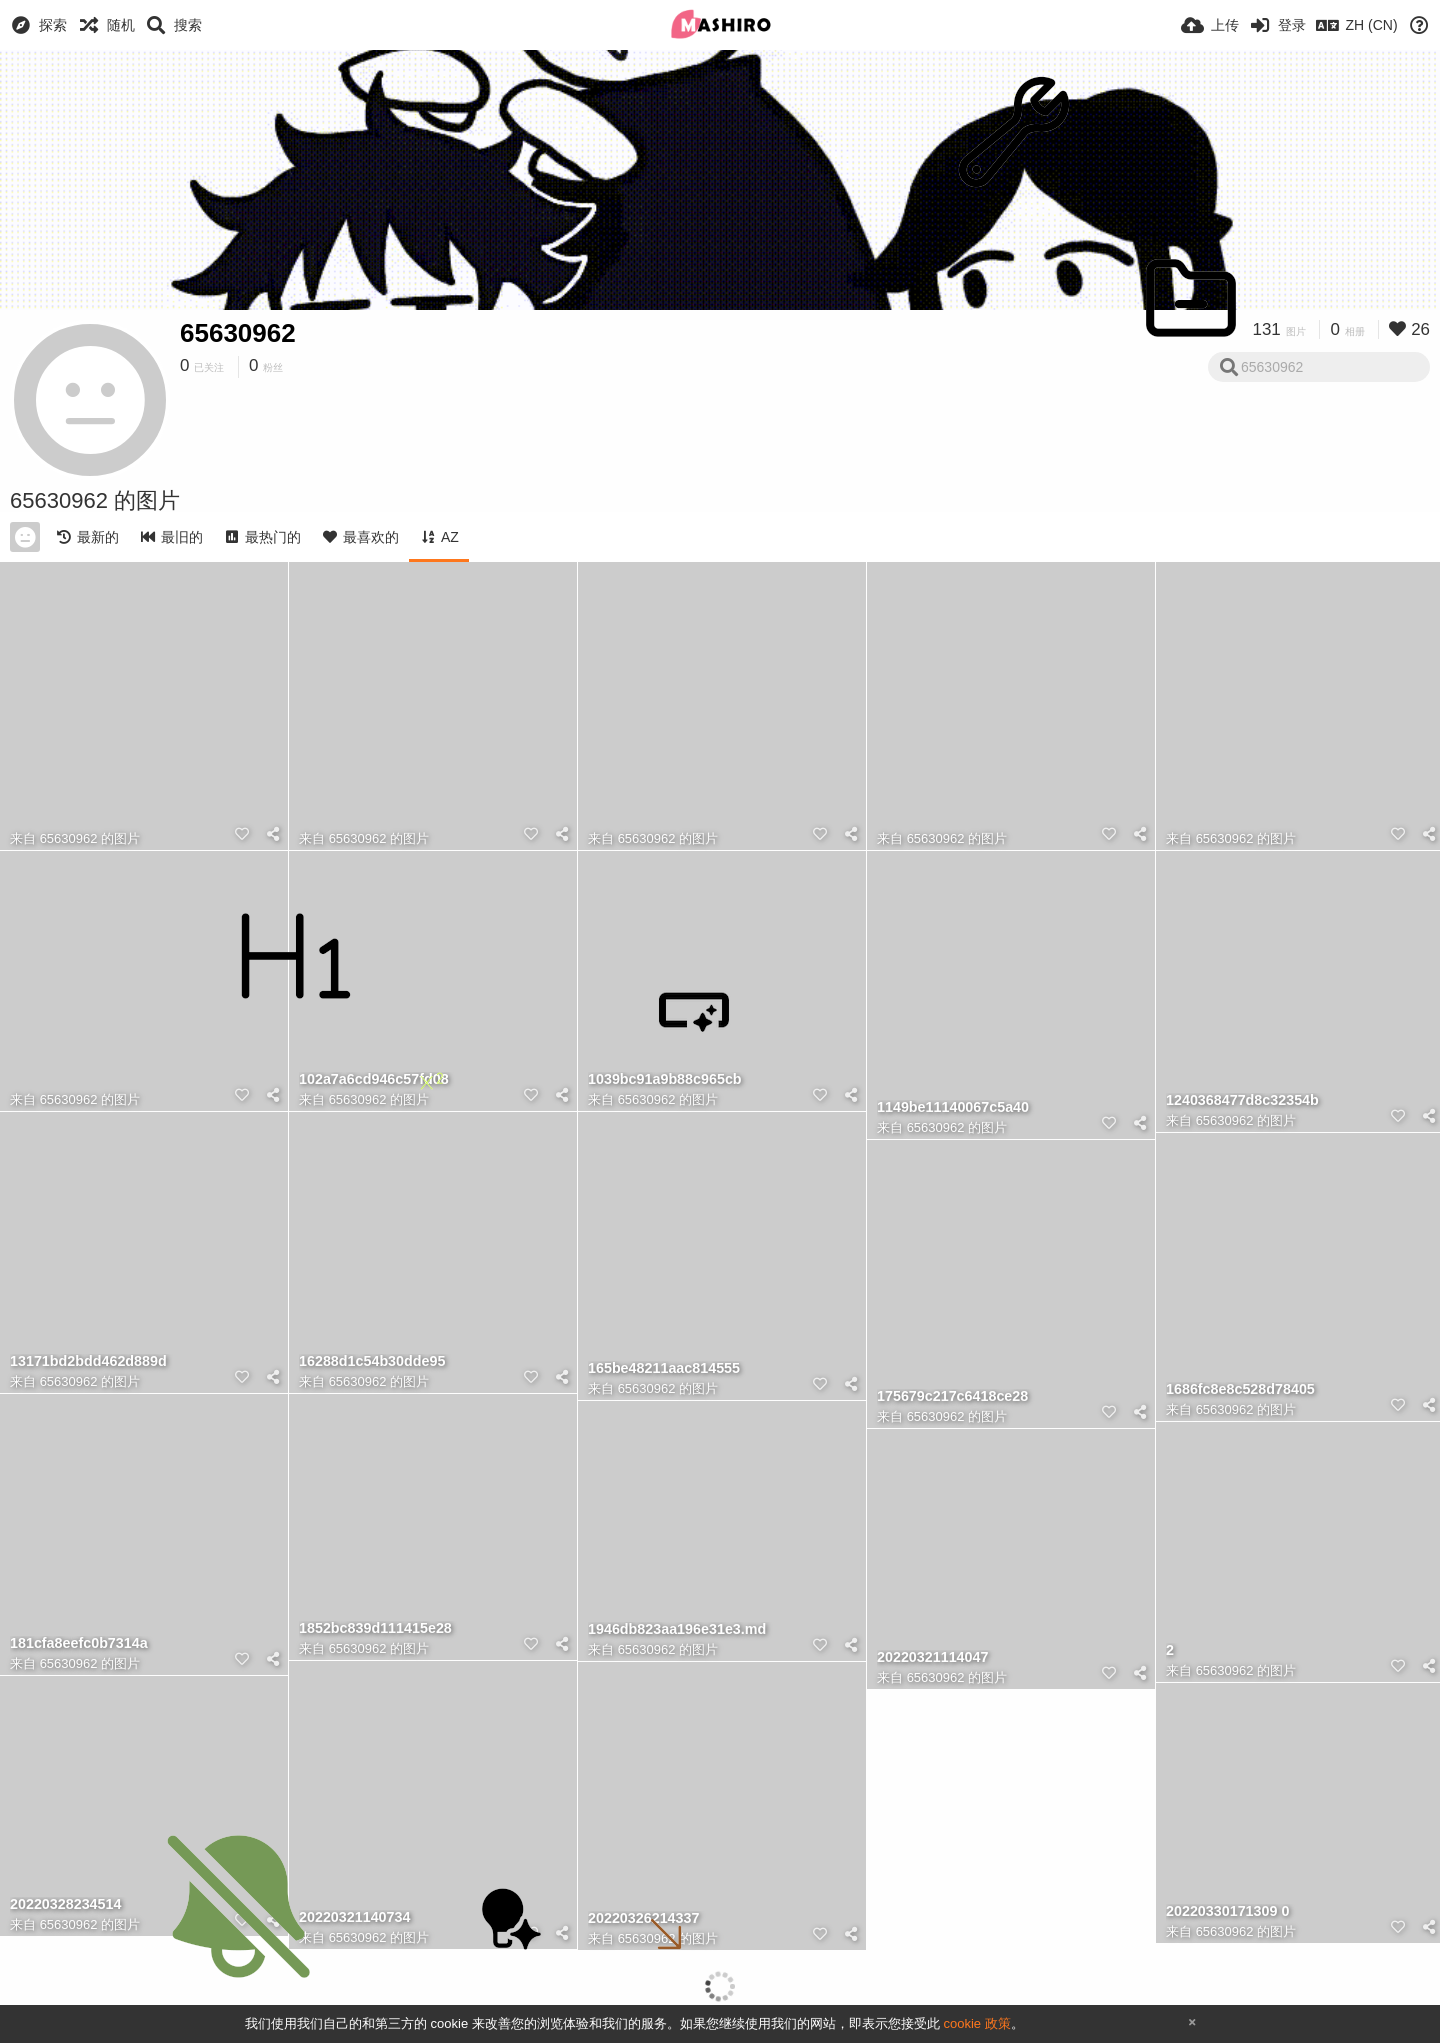 The image size is (1440, 2043). What do you see at coordinates (238, 1906) in the screenshot?
I see `mute notifications` at bounding box center [238, 1906].